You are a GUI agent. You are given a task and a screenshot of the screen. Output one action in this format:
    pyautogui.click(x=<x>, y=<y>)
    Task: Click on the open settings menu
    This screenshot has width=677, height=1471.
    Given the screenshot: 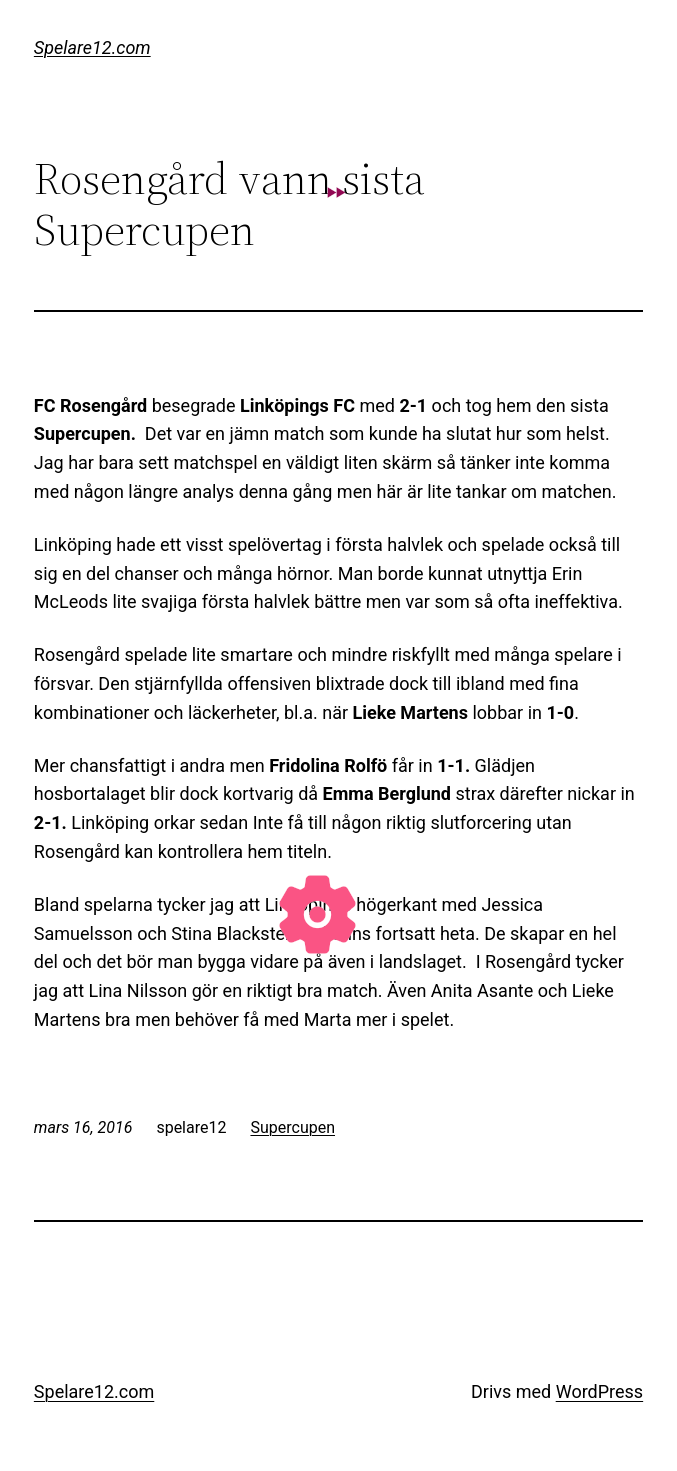 What is the action you would take?
    pyautogui.click(x=317, y=914)
    